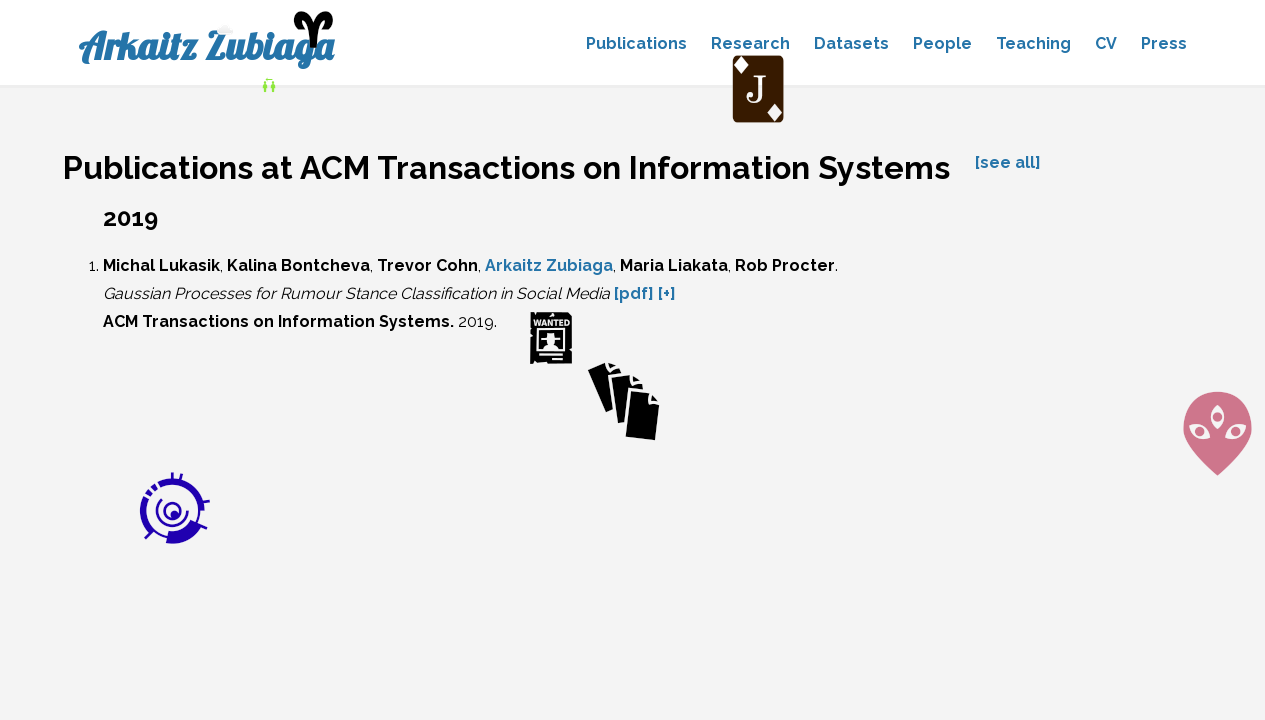 The height and width of the screenshot is (720, 1265). What do you see at coordinates (551, 338) in the screenshot?
I see `view bounty or wanted poster in game` at bounding box center [551, 338].